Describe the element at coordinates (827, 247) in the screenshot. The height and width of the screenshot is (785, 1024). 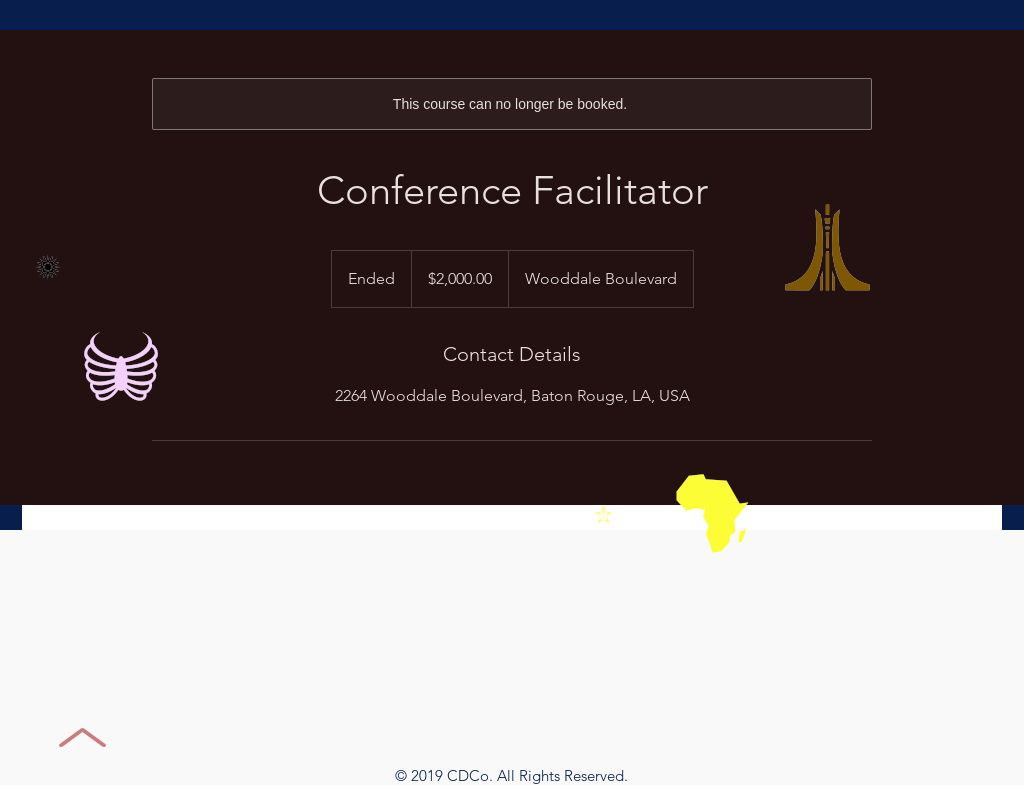
I see `view memorial or monument location` at that location.